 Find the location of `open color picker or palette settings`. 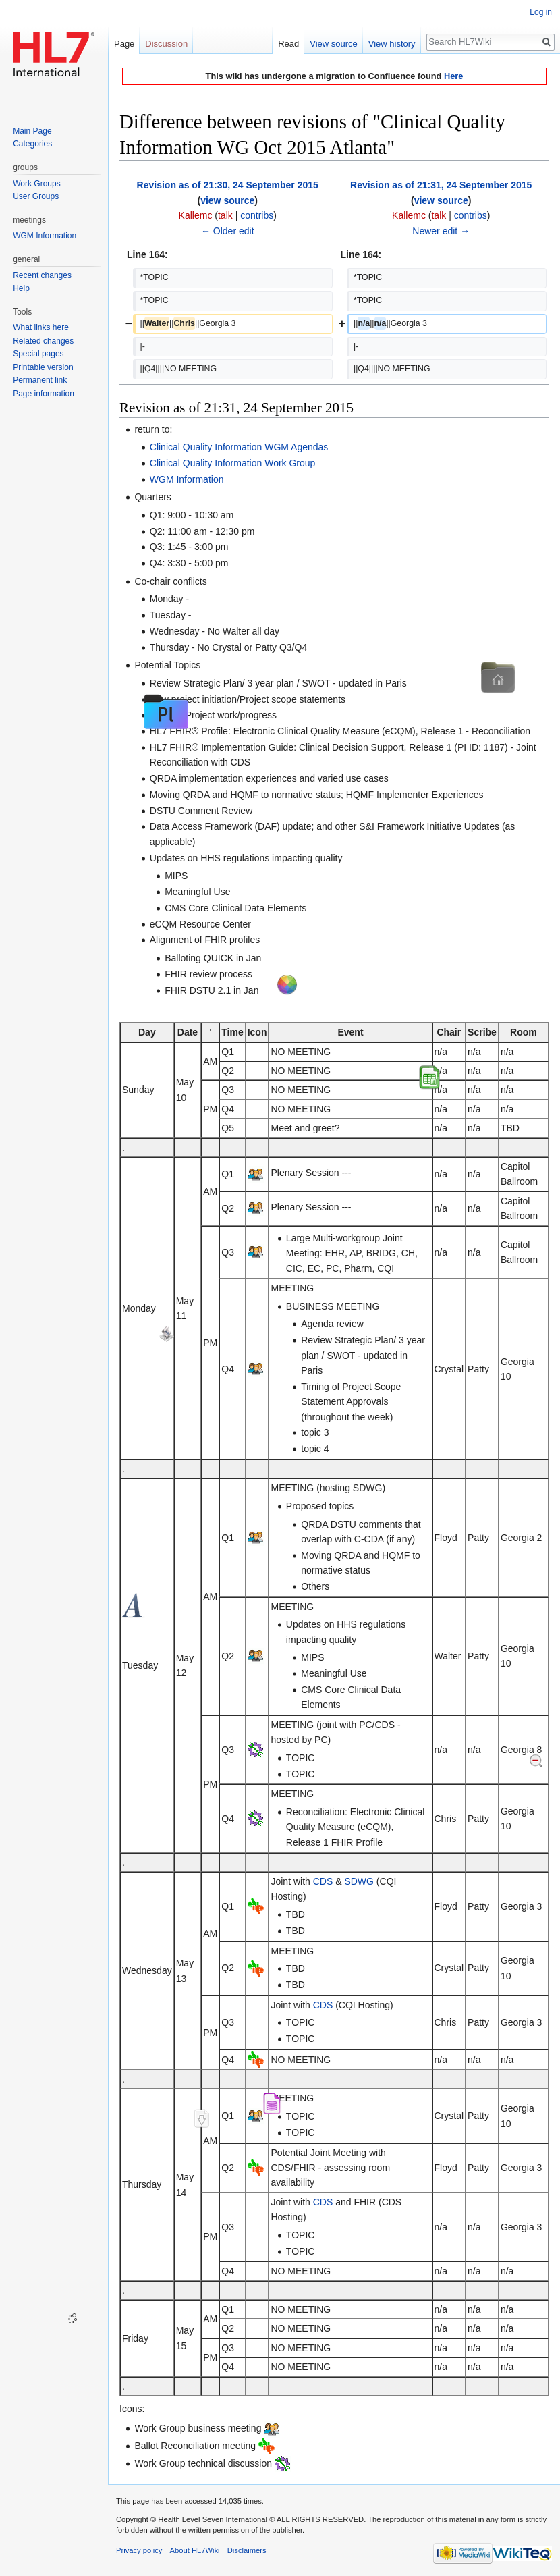

open color picker or palette settings is located at coordinates (287, 984).